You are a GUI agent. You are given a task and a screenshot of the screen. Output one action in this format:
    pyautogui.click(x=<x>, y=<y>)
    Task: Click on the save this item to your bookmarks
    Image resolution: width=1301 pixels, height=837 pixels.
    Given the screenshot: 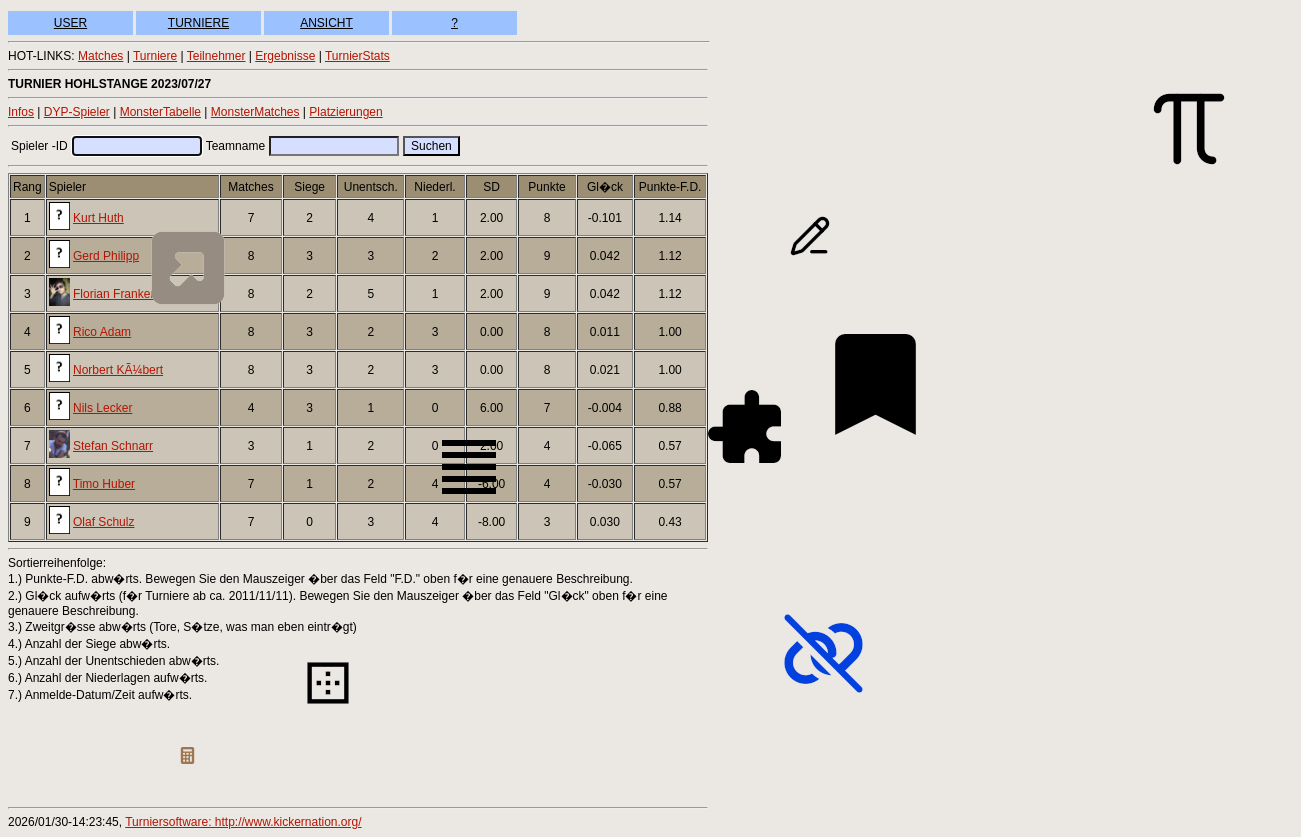 What is the action you would take?
    pyautogui.click(x=875, y=384)
    